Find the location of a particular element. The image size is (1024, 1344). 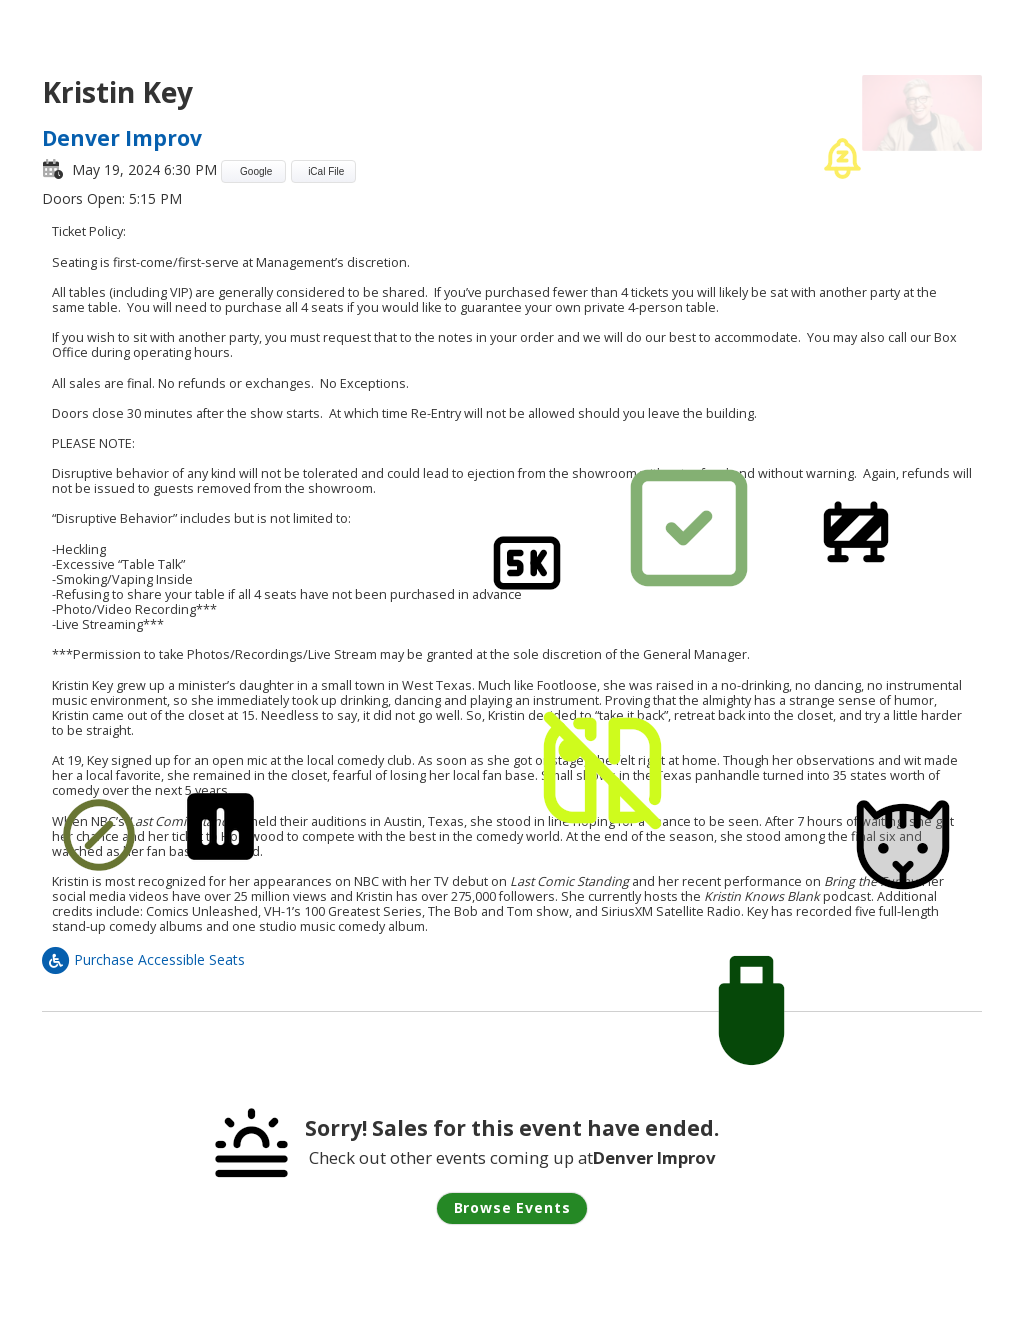

connect a USB device is located at coordinates (751, 1010).